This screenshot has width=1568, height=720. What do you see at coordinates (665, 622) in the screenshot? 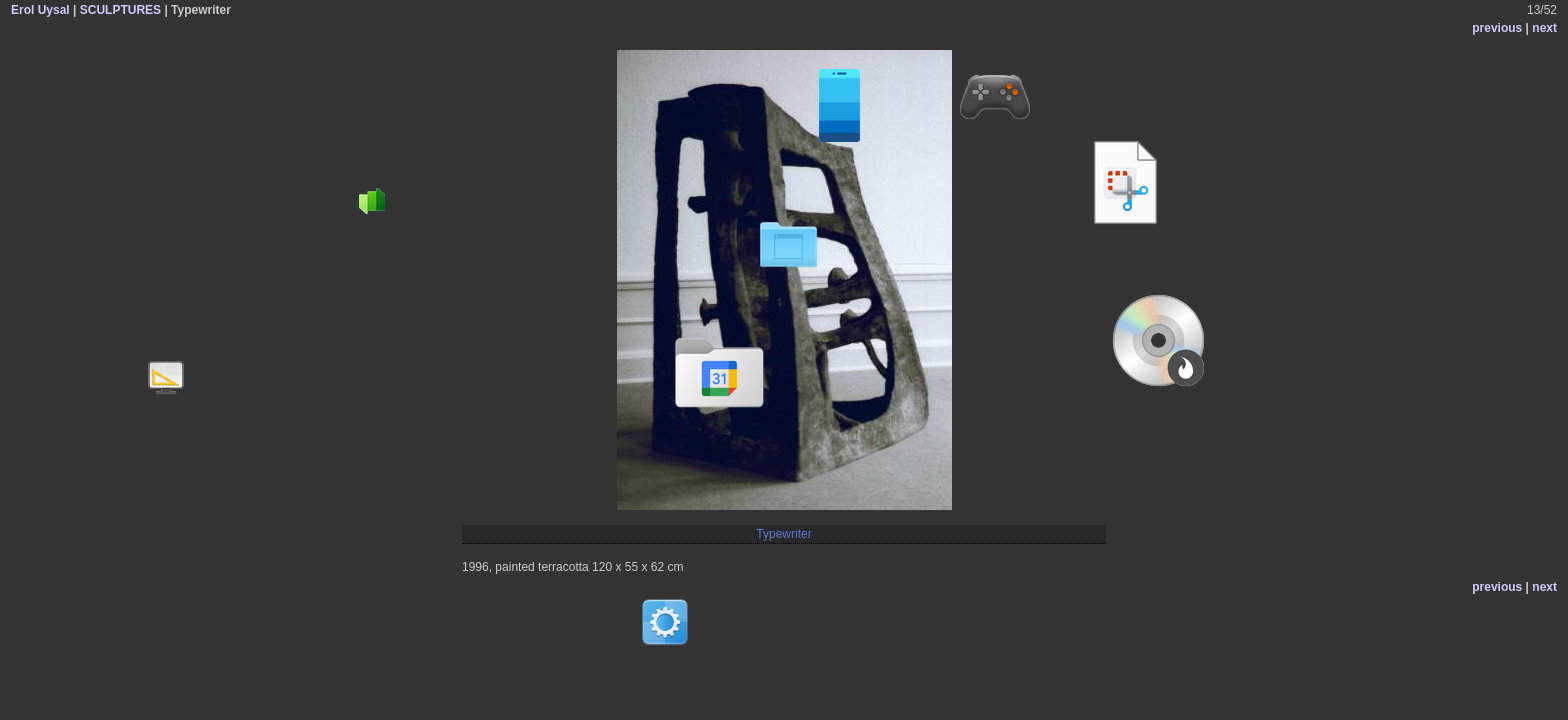
I see `access system runtime components` at bounding box center [665, 622].